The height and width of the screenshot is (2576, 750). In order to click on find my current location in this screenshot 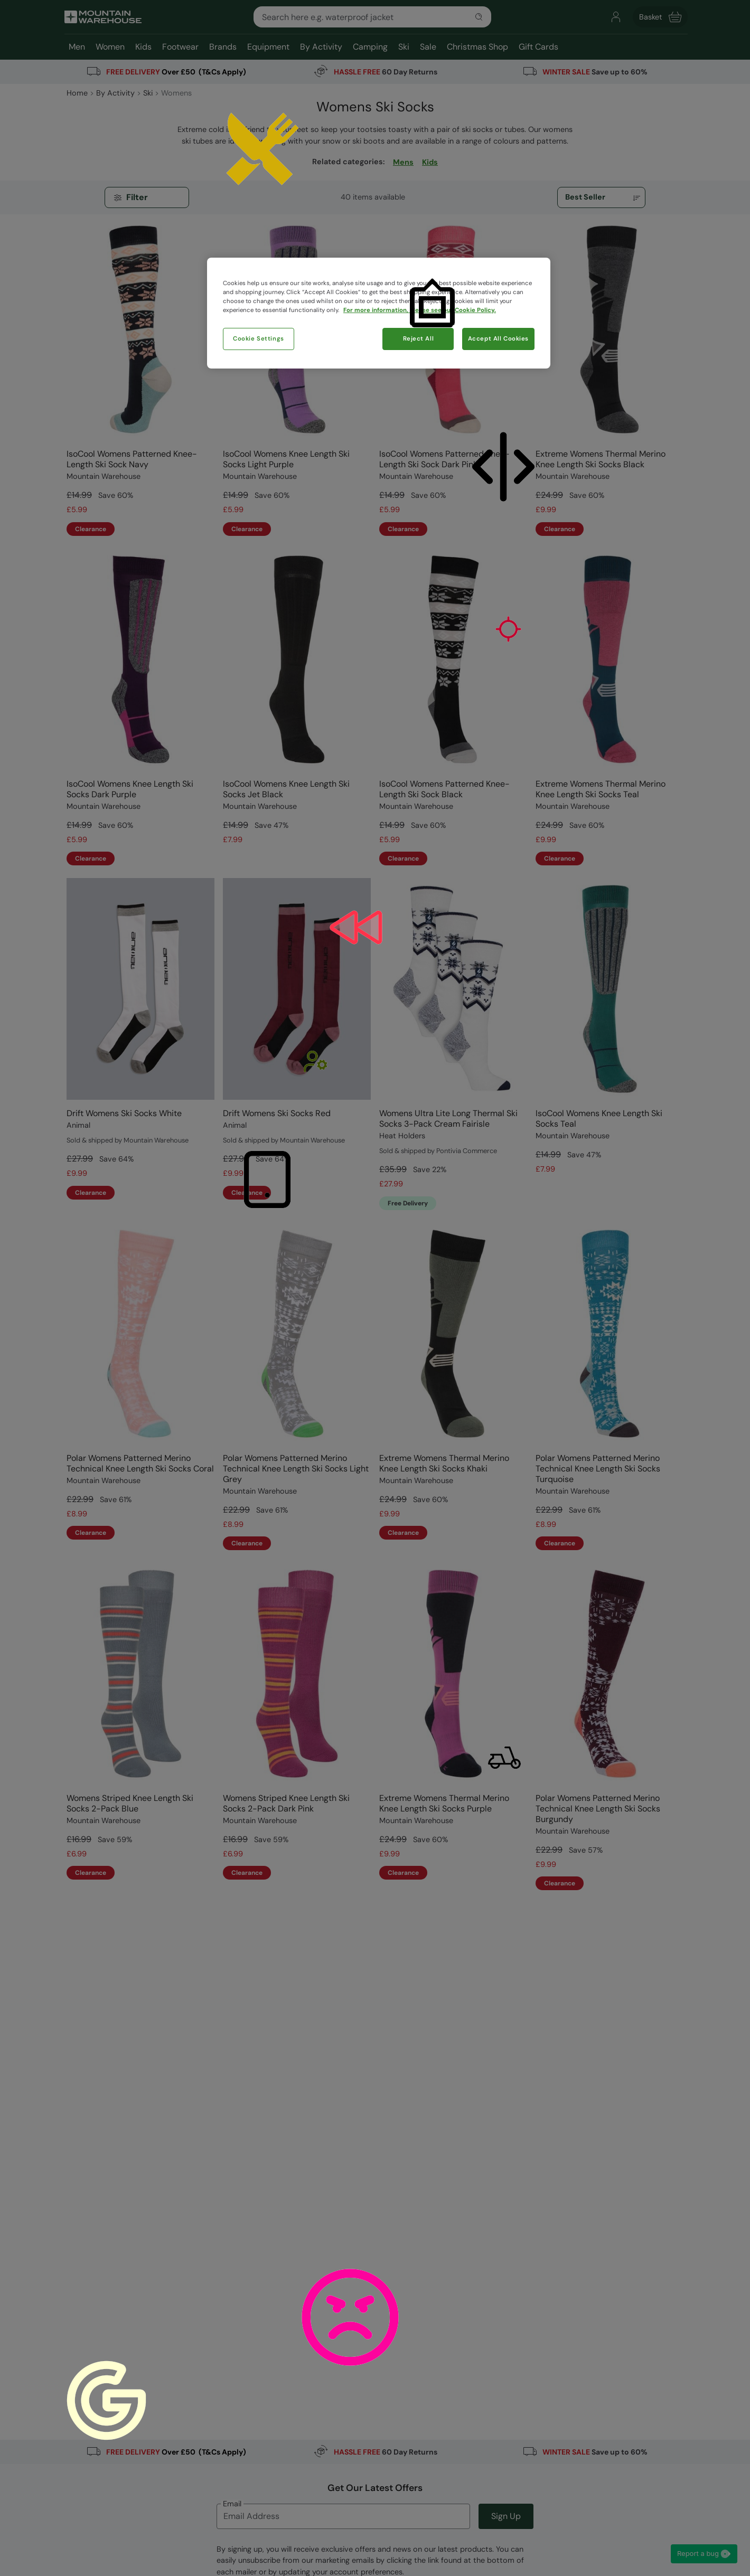, I will do `click(508, 629)`.